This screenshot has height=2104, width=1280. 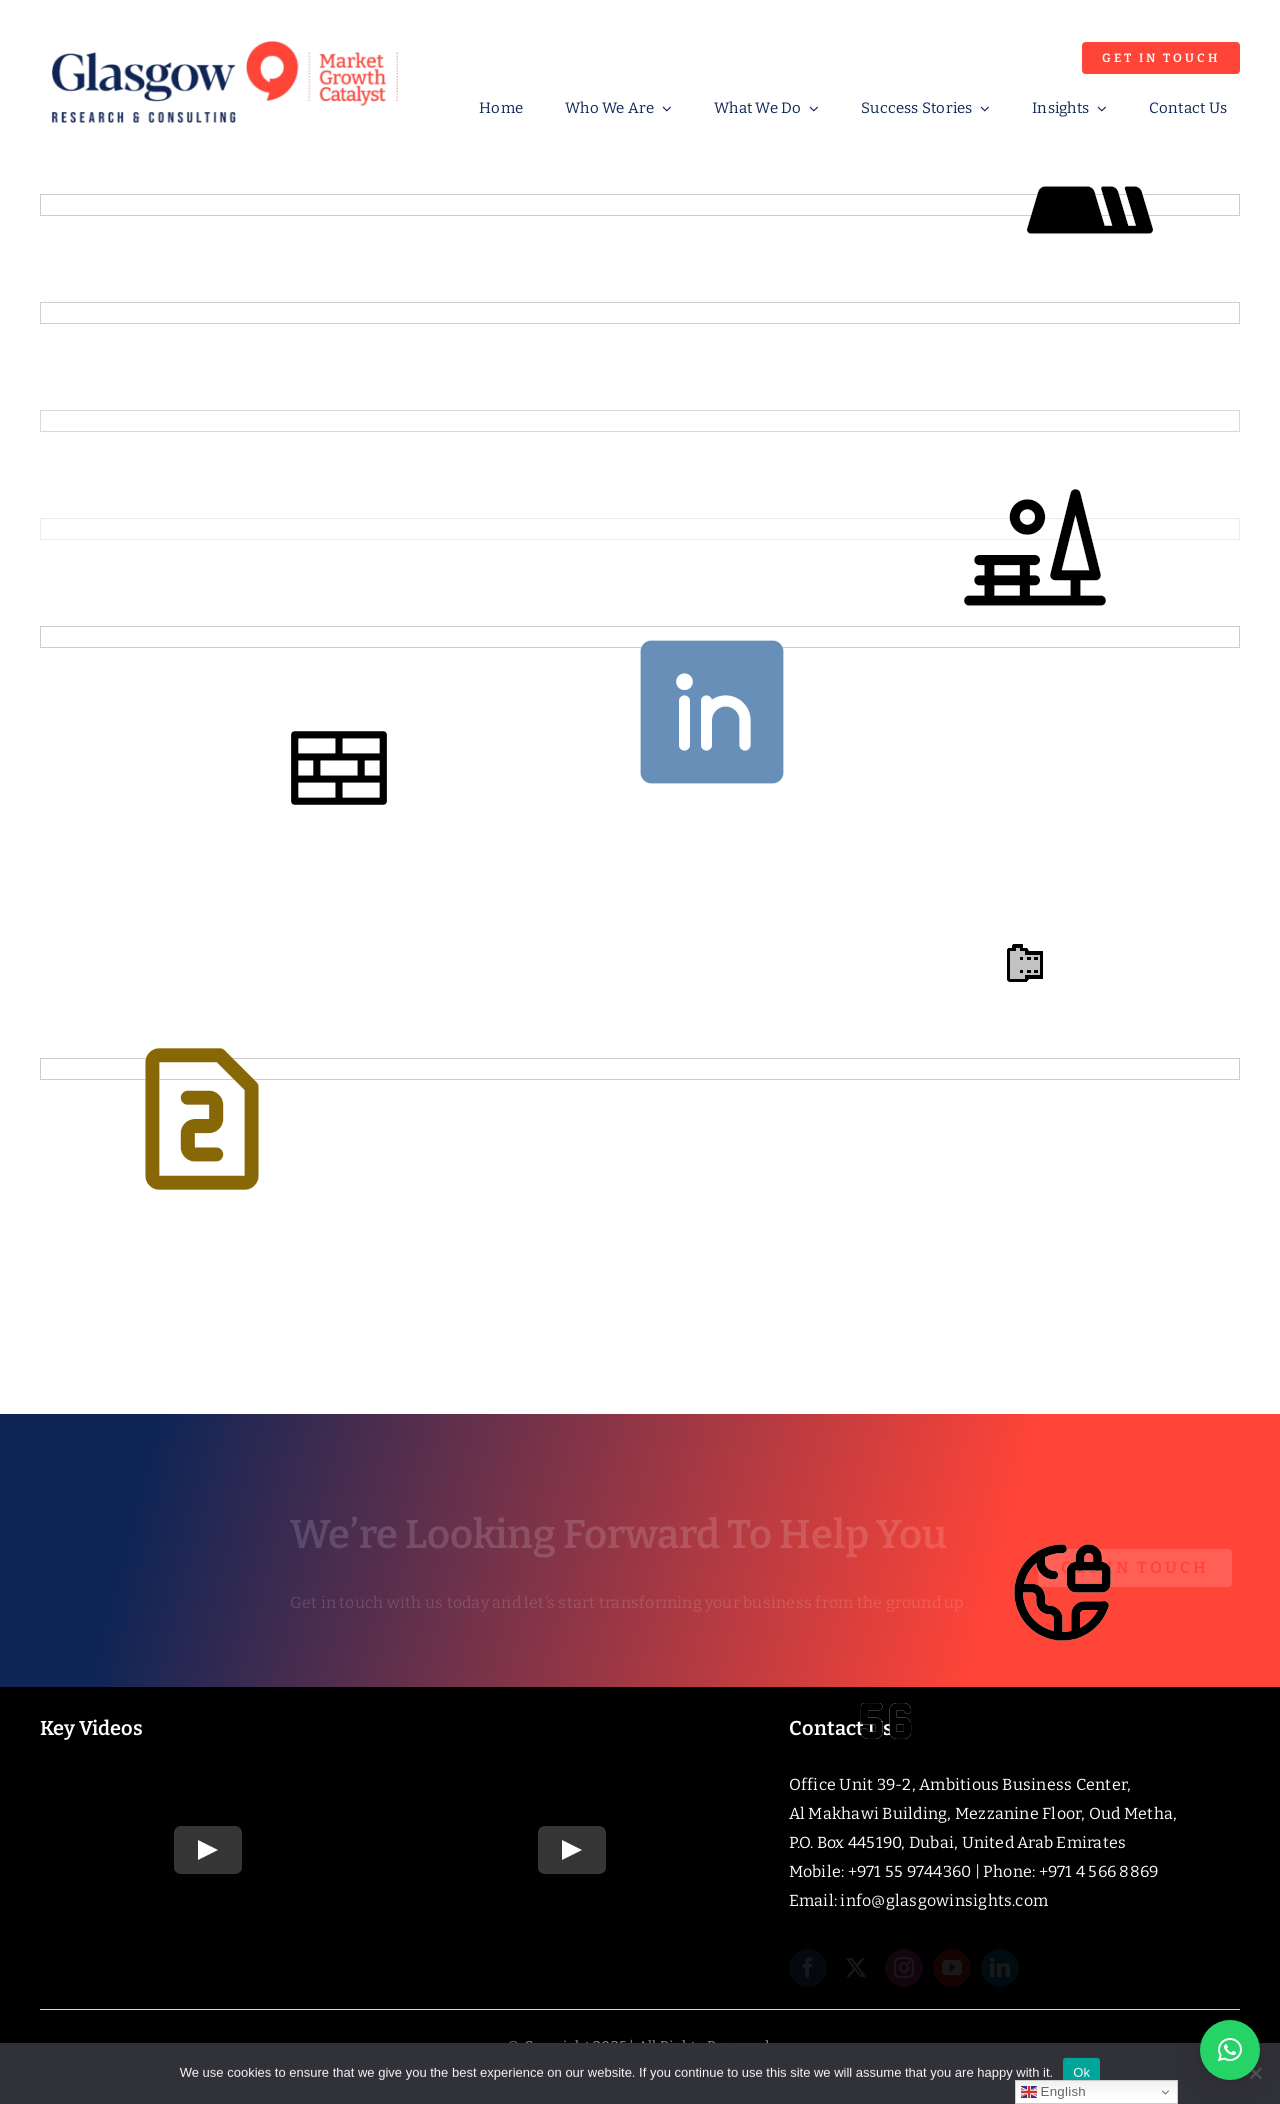 I want to click on switch between open browser tabs, so click(x=1090, y=210).